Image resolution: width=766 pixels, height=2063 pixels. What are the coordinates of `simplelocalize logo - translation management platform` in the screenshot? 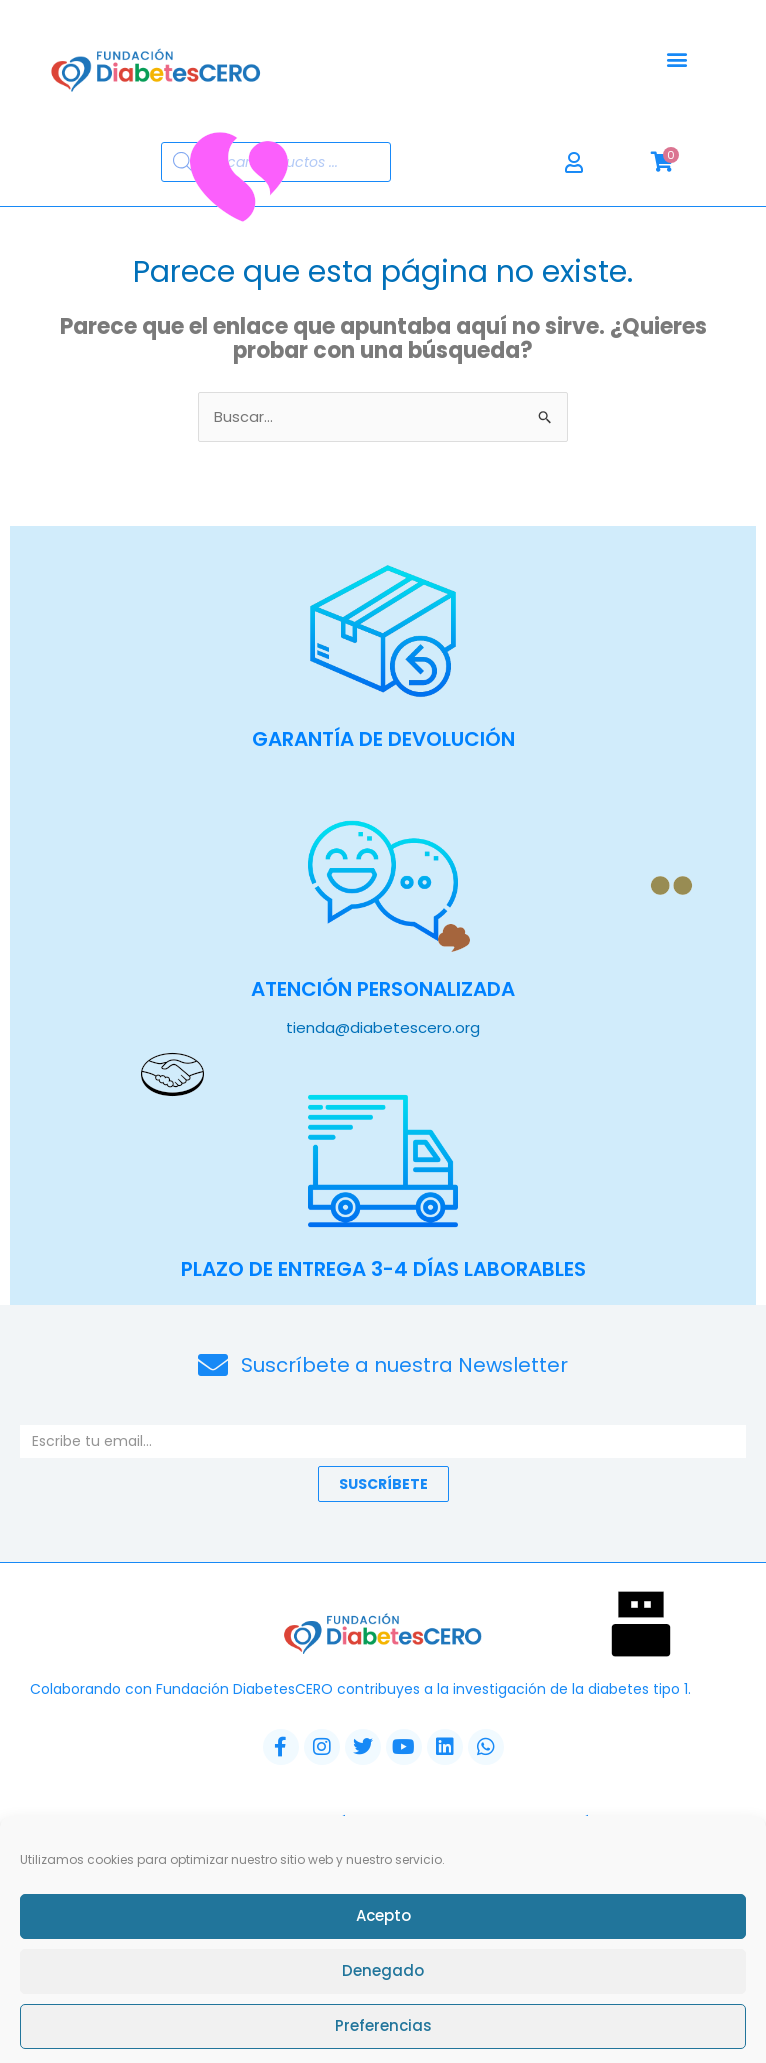 It's located at (454, 938).